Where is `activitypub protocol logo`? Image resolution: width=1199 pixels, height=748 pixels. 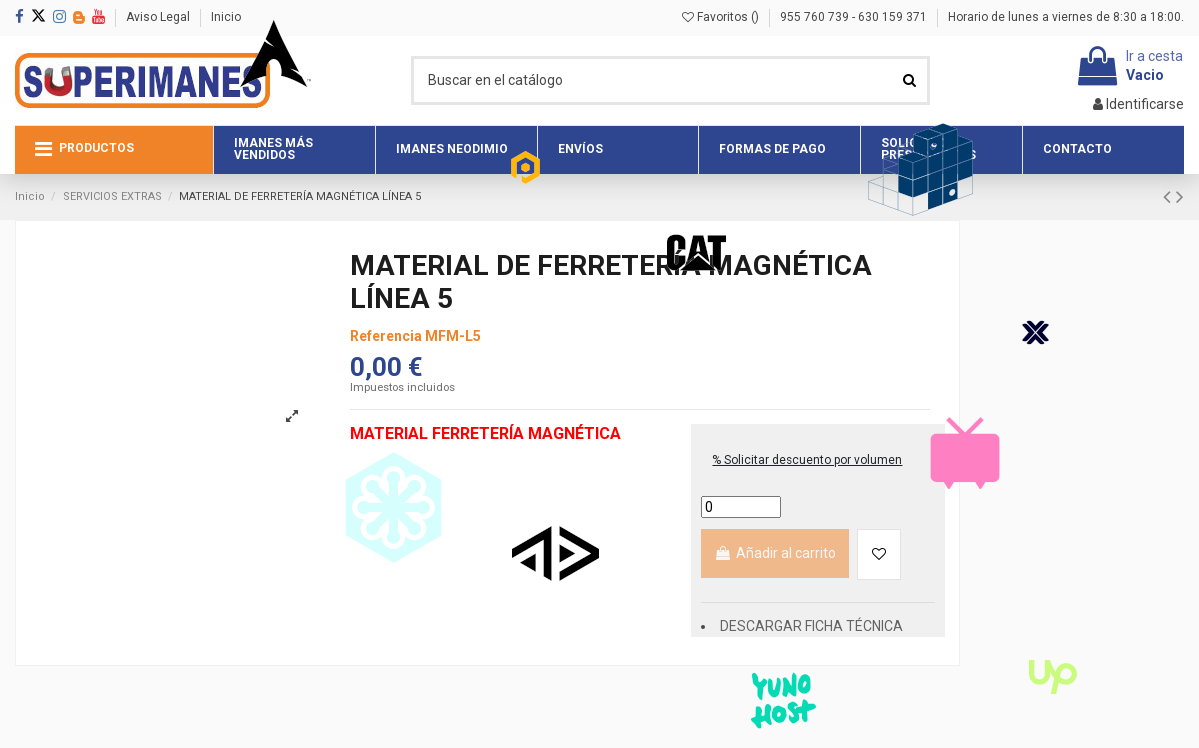 activitypub protocol logo is located at coordinates (555, 553).